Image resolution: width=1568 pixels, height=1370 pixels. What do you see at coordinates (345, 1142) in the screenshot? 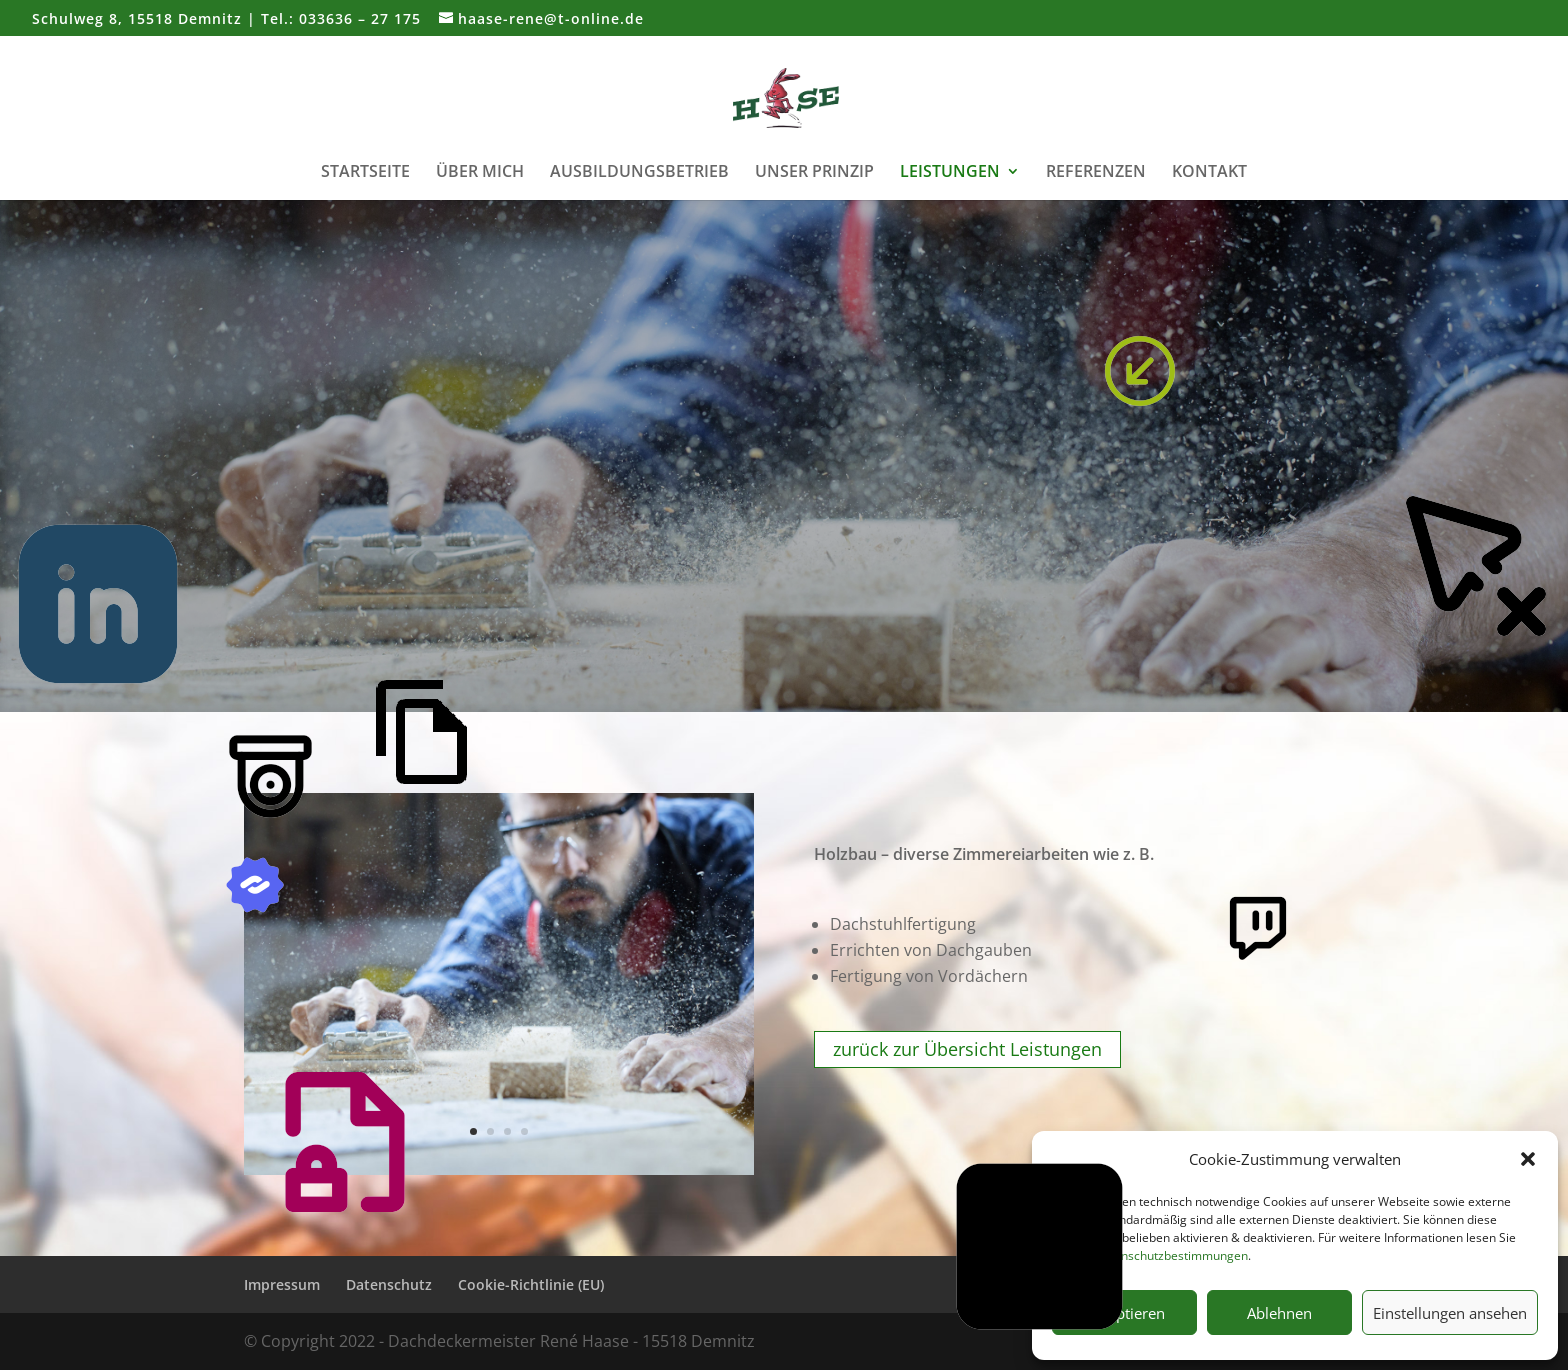
I see `a locked or protected file` at bounding box center [345, 1142].